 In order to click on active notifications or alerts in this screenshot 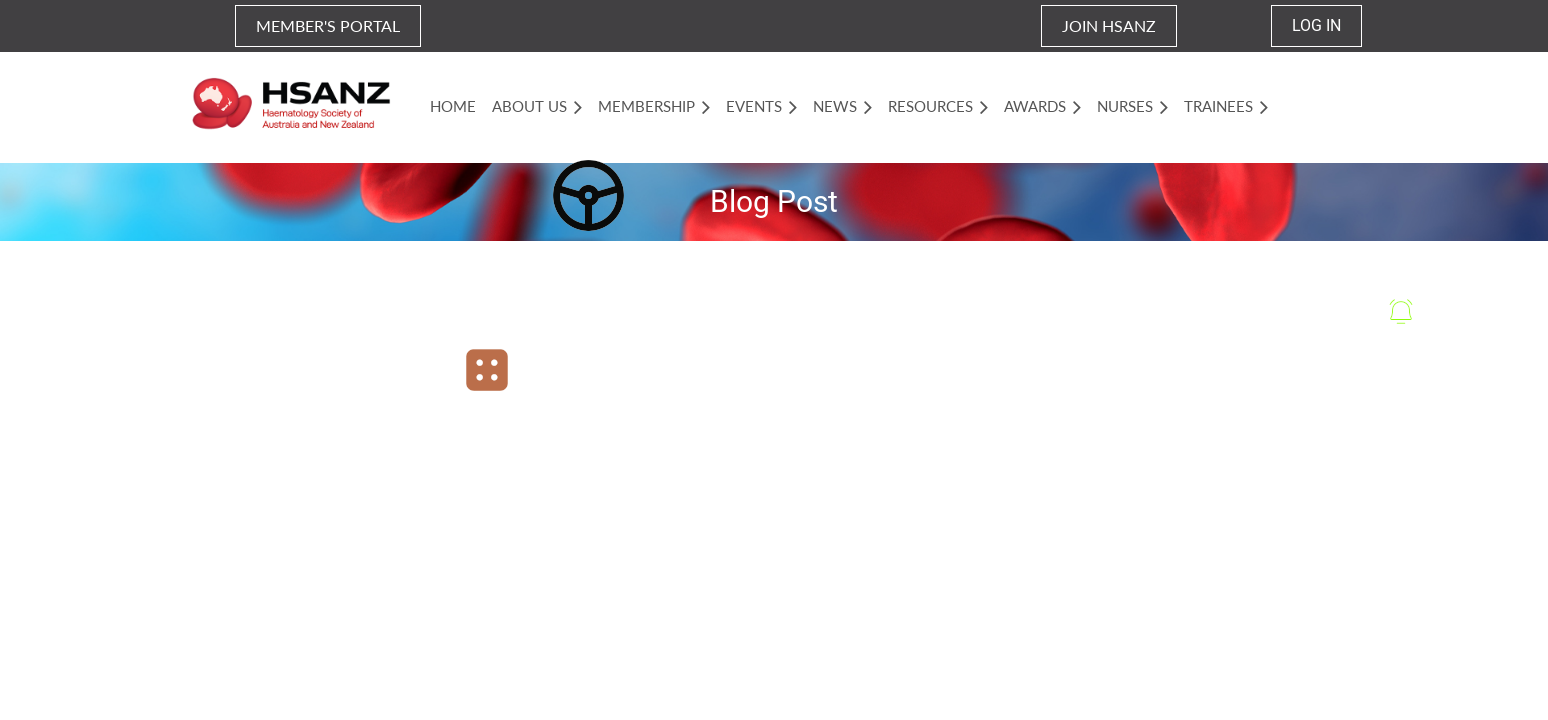, I will do `click(1401, 312)`.